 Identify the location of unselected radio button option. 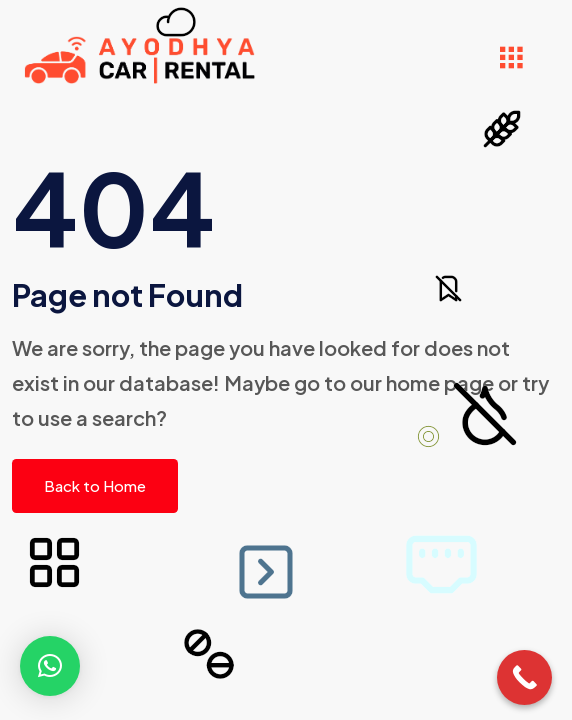
(428, 436).